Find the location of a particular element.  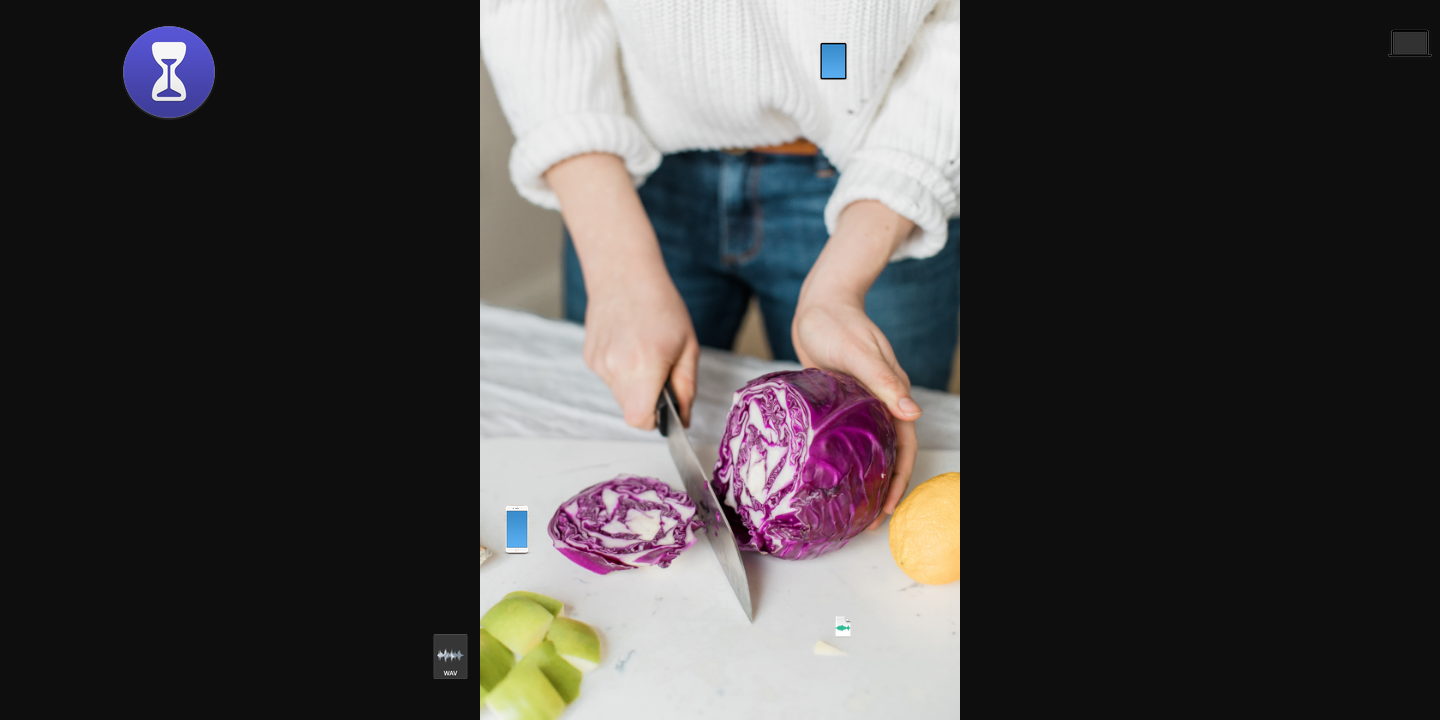

a WAV audio file in GarageBand or Logic Pro is located at coordinates (450, 657).